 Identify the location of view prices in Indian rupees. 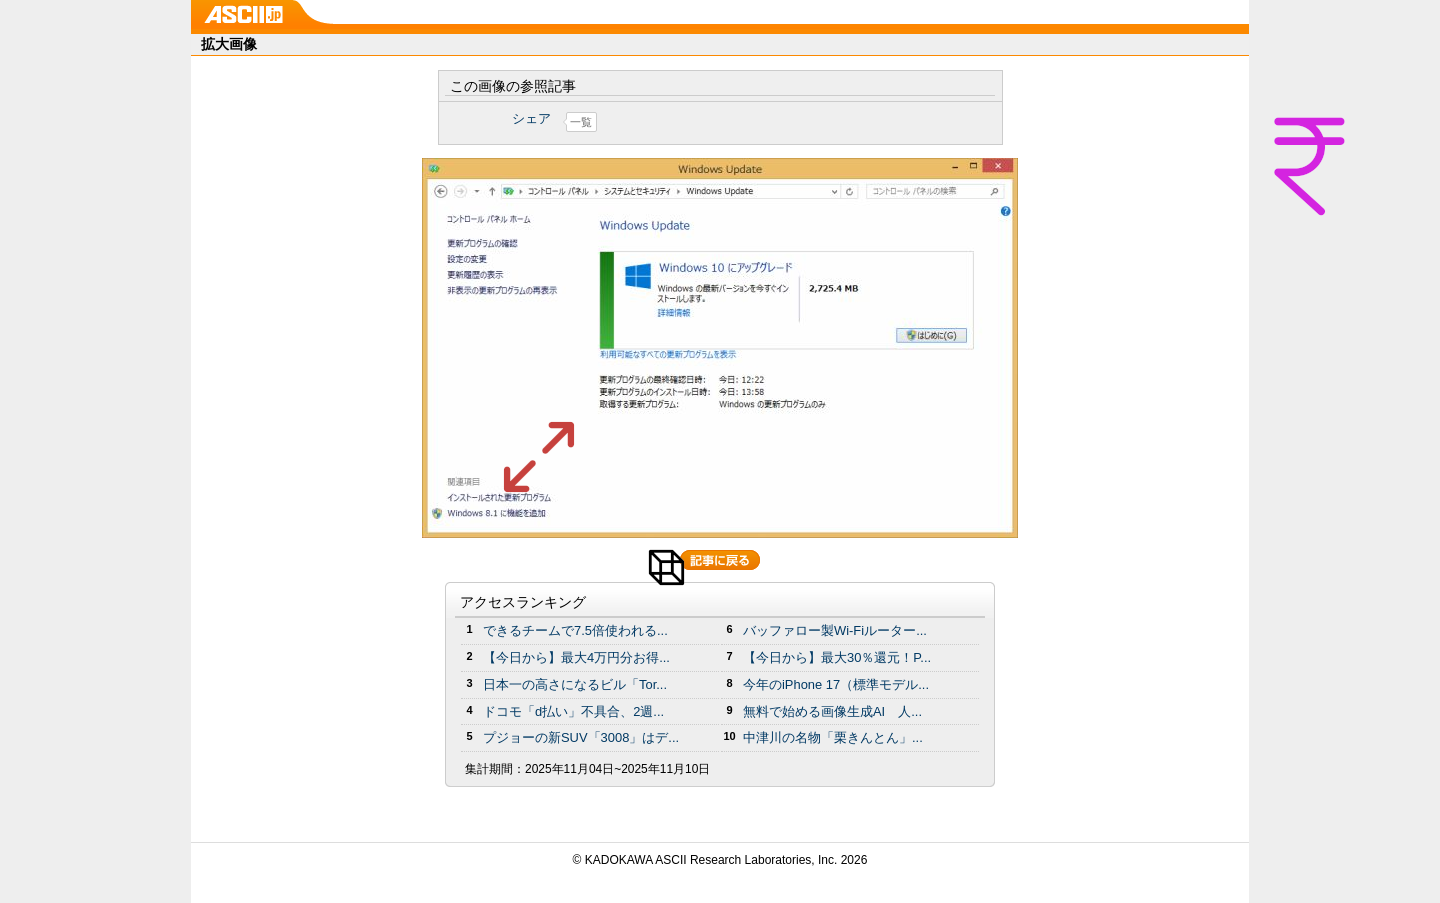
(1305, 164).